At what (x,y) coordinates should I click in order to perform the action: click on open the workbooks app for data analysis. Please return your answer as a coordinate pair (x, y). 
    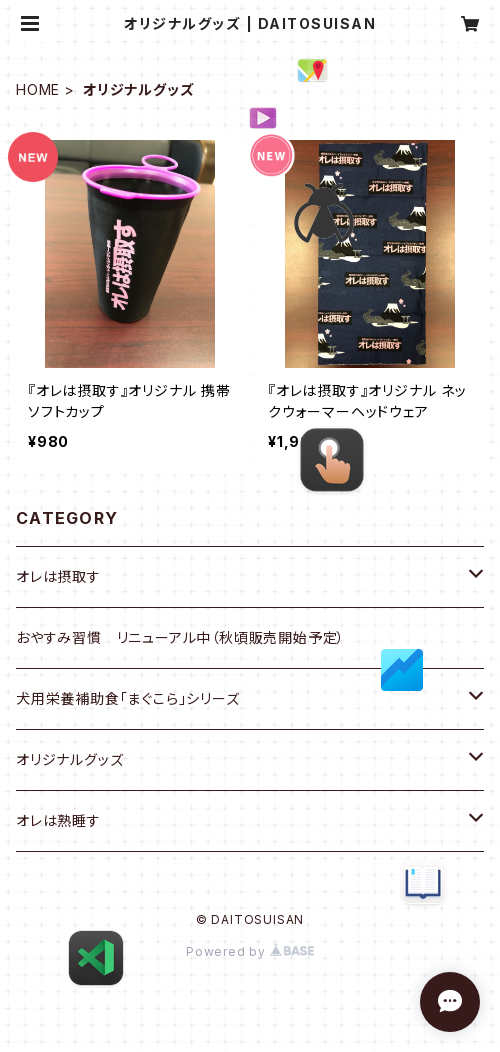
    Looking at the image, I should click on (402, 670).